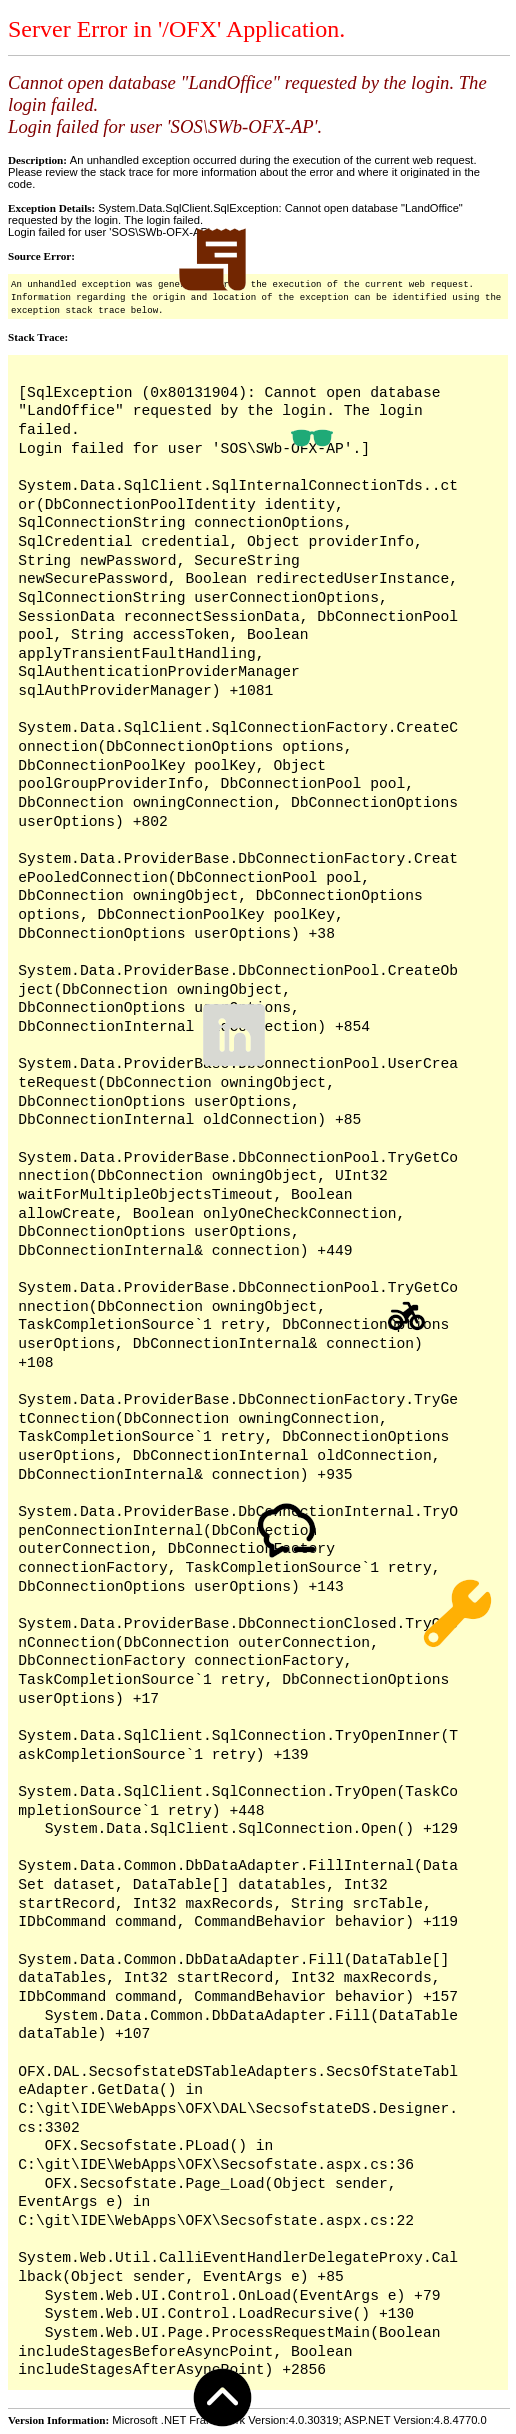 The width and height of the screenshot is (516, 2434). What do you see at coordinates (234, 1035) in the screenshot?
I see `open LinkedIn profile or app` at bounding box center [234, 1035].